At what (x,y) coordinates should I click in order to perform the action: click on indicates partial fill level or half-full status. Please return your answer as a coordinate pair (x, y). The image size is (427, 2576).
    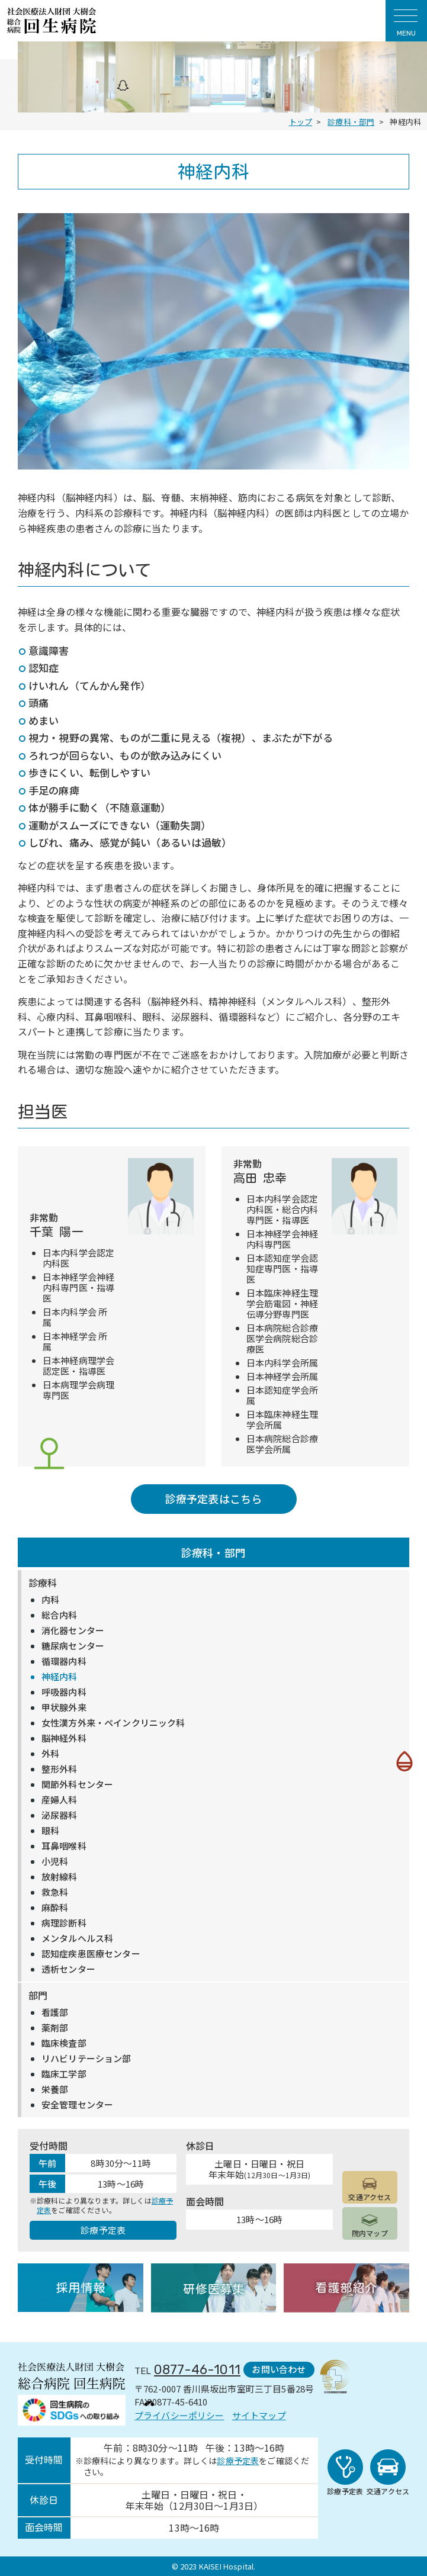
    Looking at the image, I should click on (404, 1762).